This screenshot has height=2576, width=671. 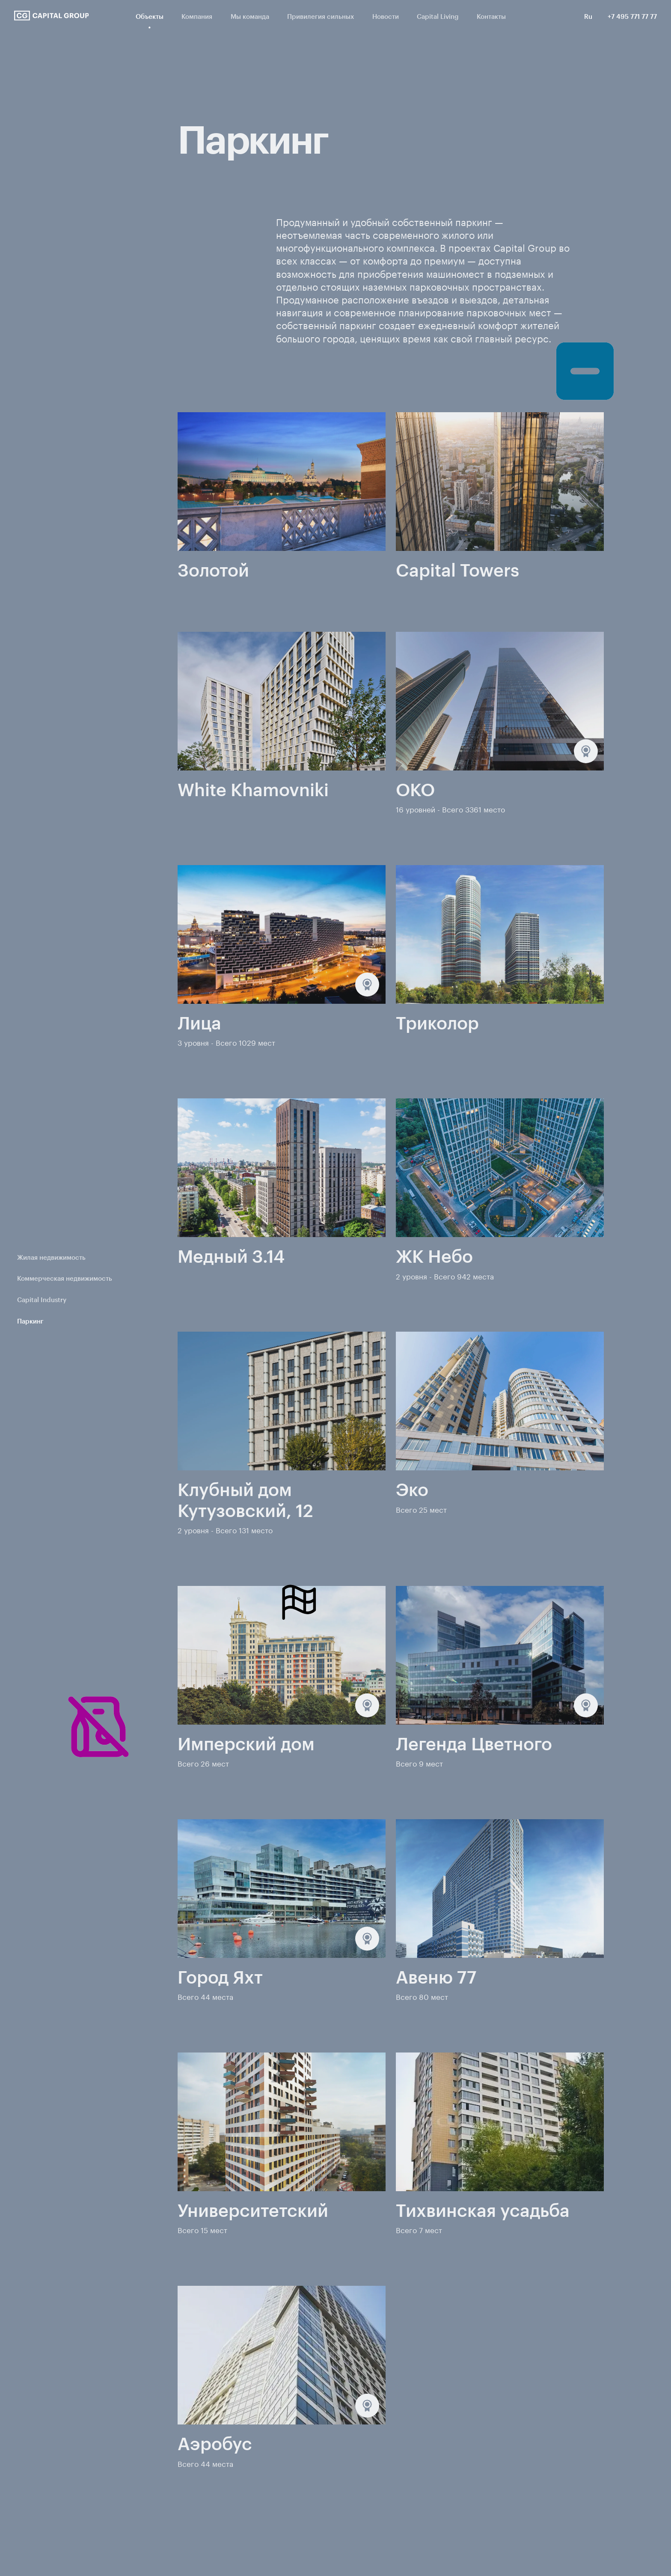 I want to click on indicates a finish line or goal completion, so click(x=297, y=1601).